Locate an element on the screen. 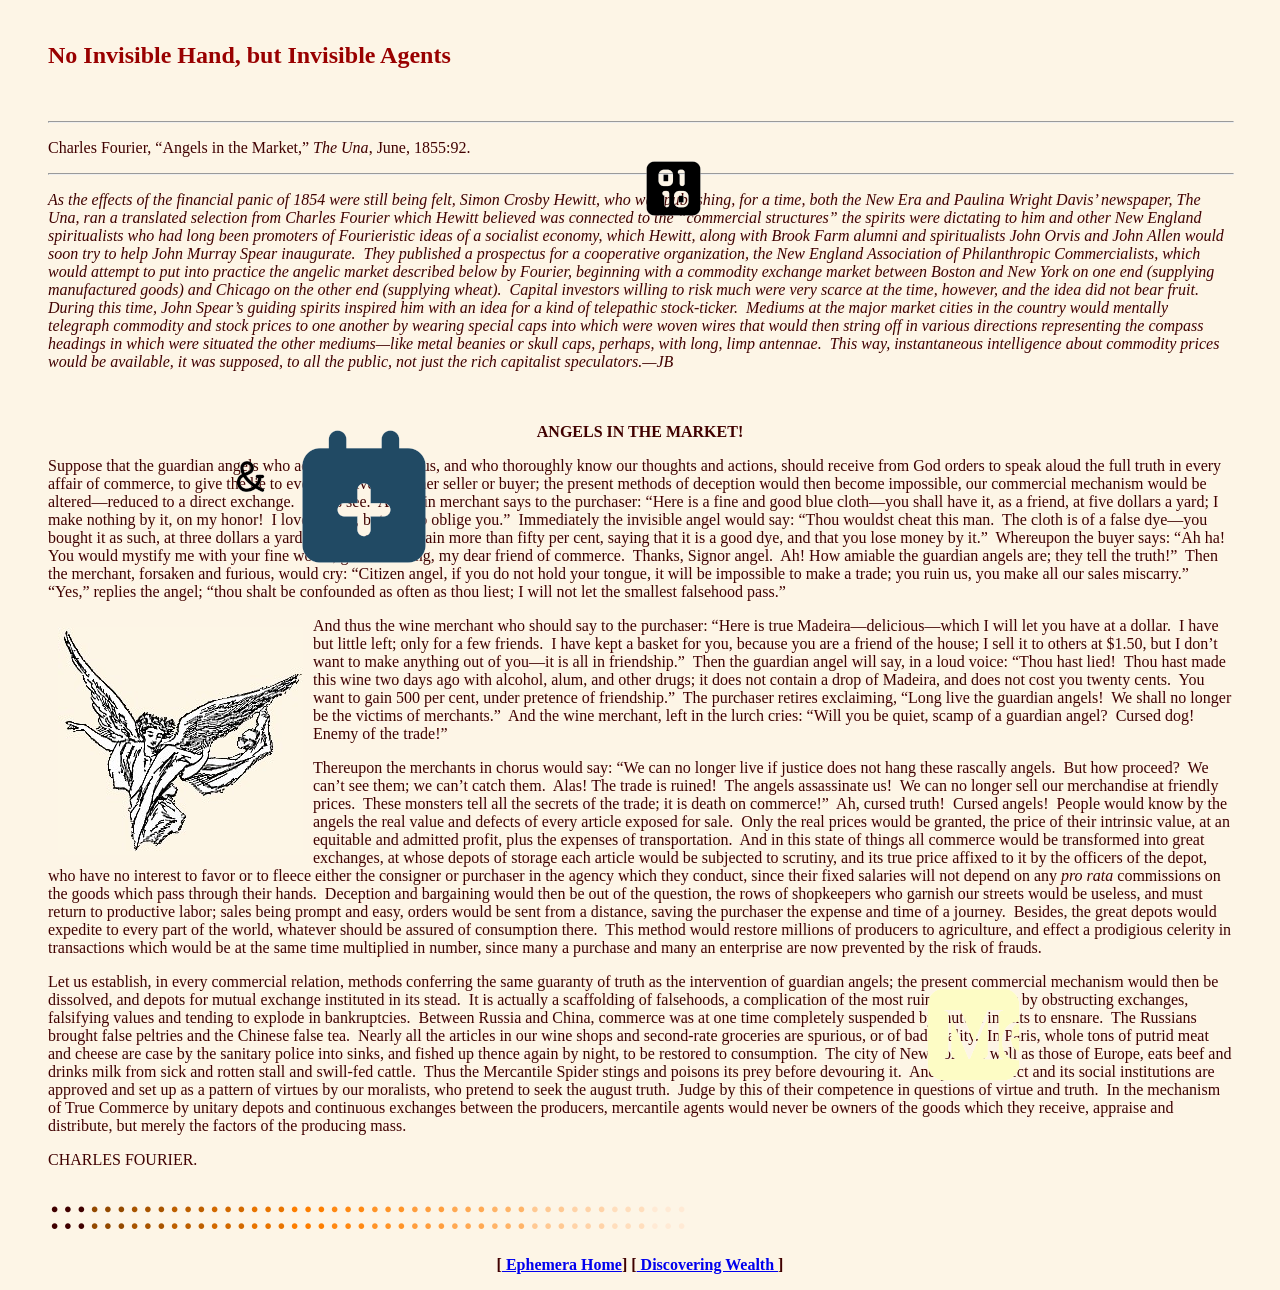  view binary or raw data is located at coordinates (673, 188).